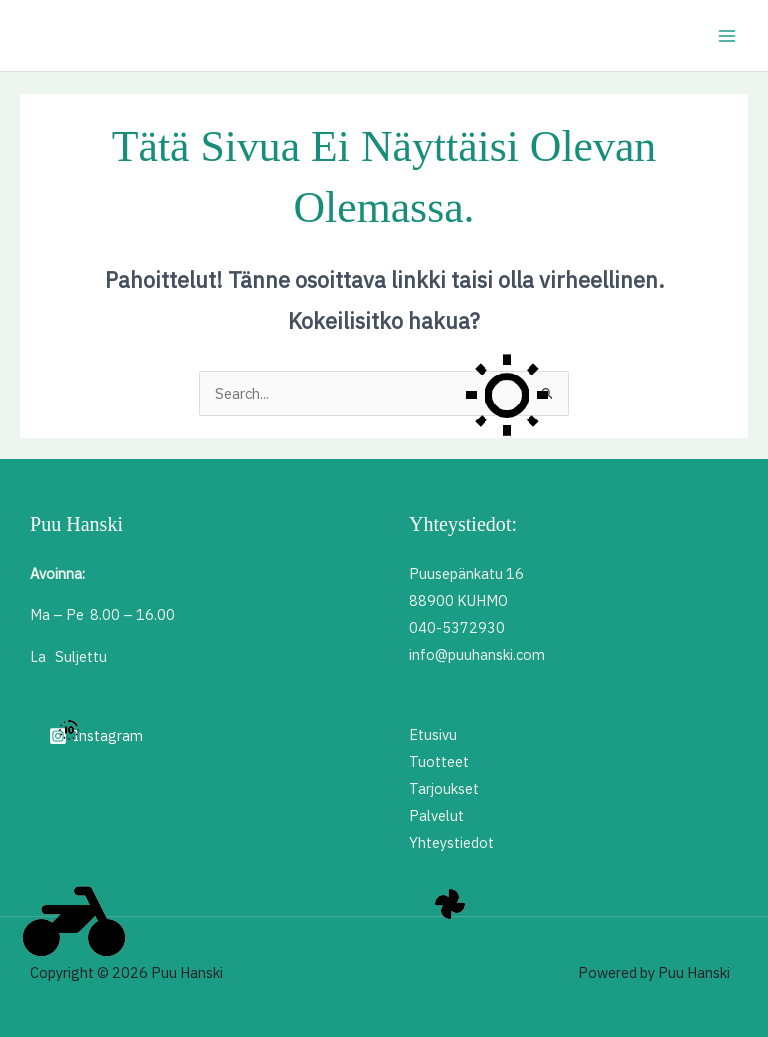 The image size is (768, 1037). What do you see at coordinates (74, 919) in the screenshot?
I see `select motorcycle as transportation mode` at bounding box center [74, 919].